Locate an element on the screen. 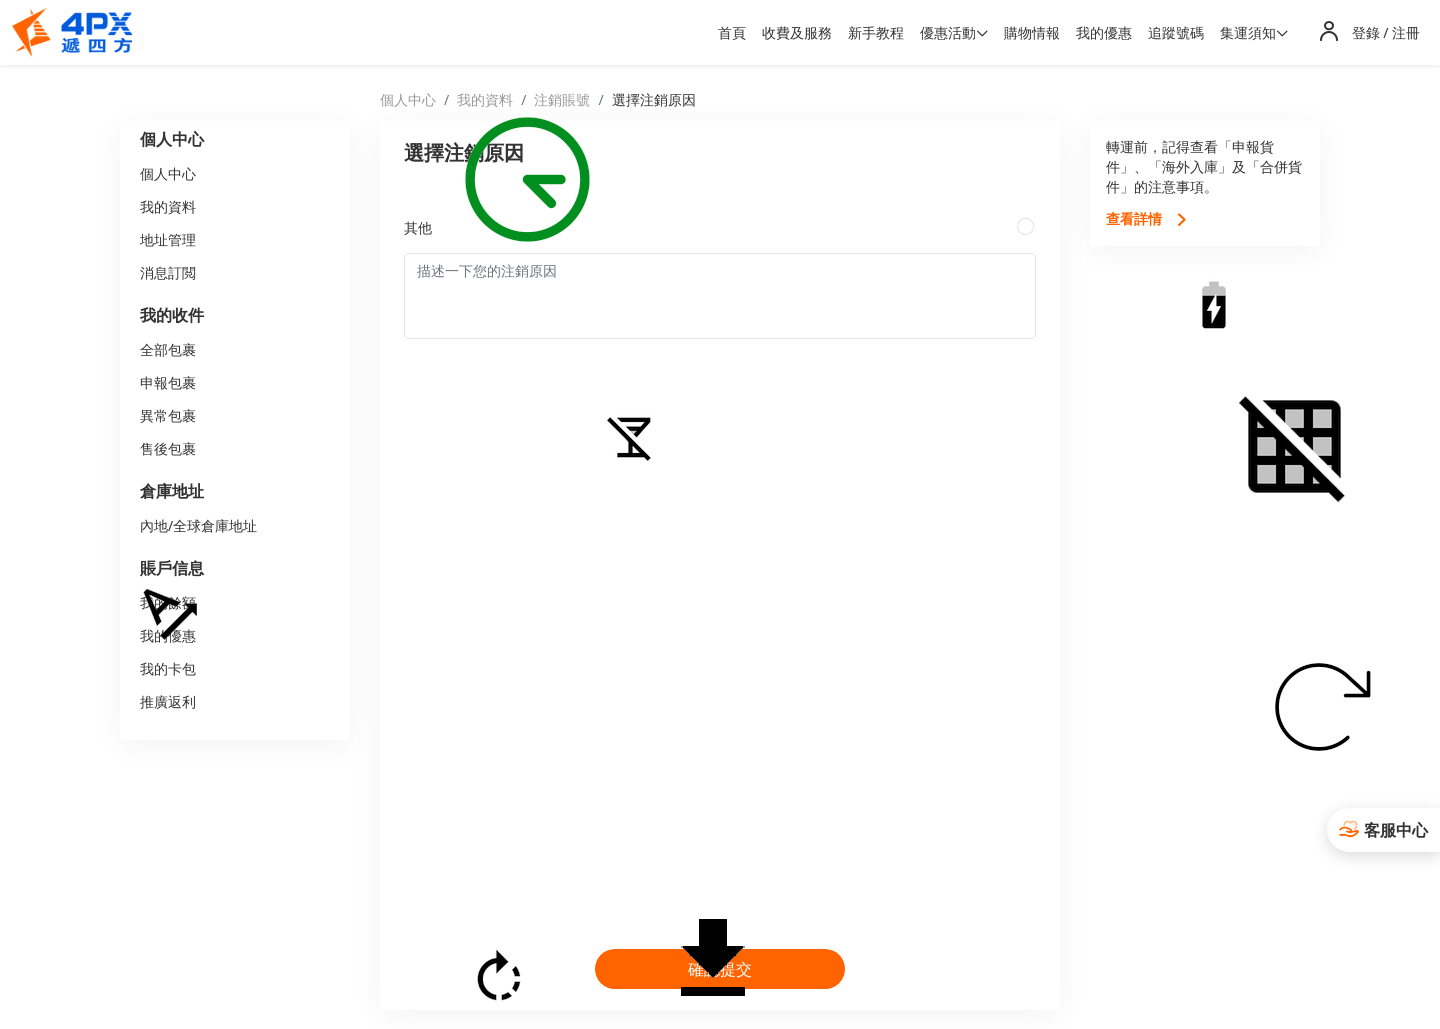 This screenshot has height=1029, width=1440. indicates afternoon time or PM hours is located at coordinates (527, 179).